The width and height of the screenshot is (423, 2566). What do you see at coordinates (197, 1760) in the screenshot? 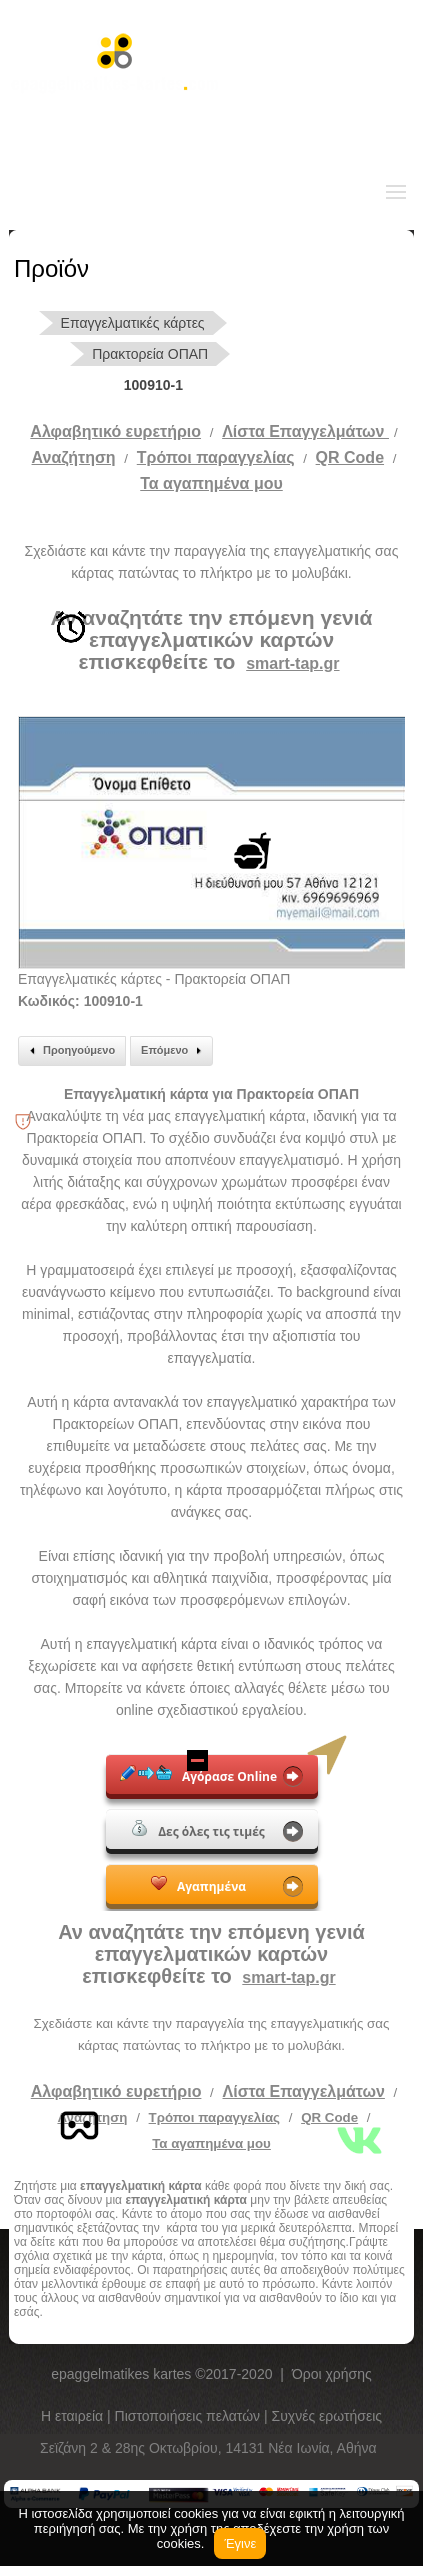
I see `indicates partial selection in a group of items` at bounding box center [197, 1760].